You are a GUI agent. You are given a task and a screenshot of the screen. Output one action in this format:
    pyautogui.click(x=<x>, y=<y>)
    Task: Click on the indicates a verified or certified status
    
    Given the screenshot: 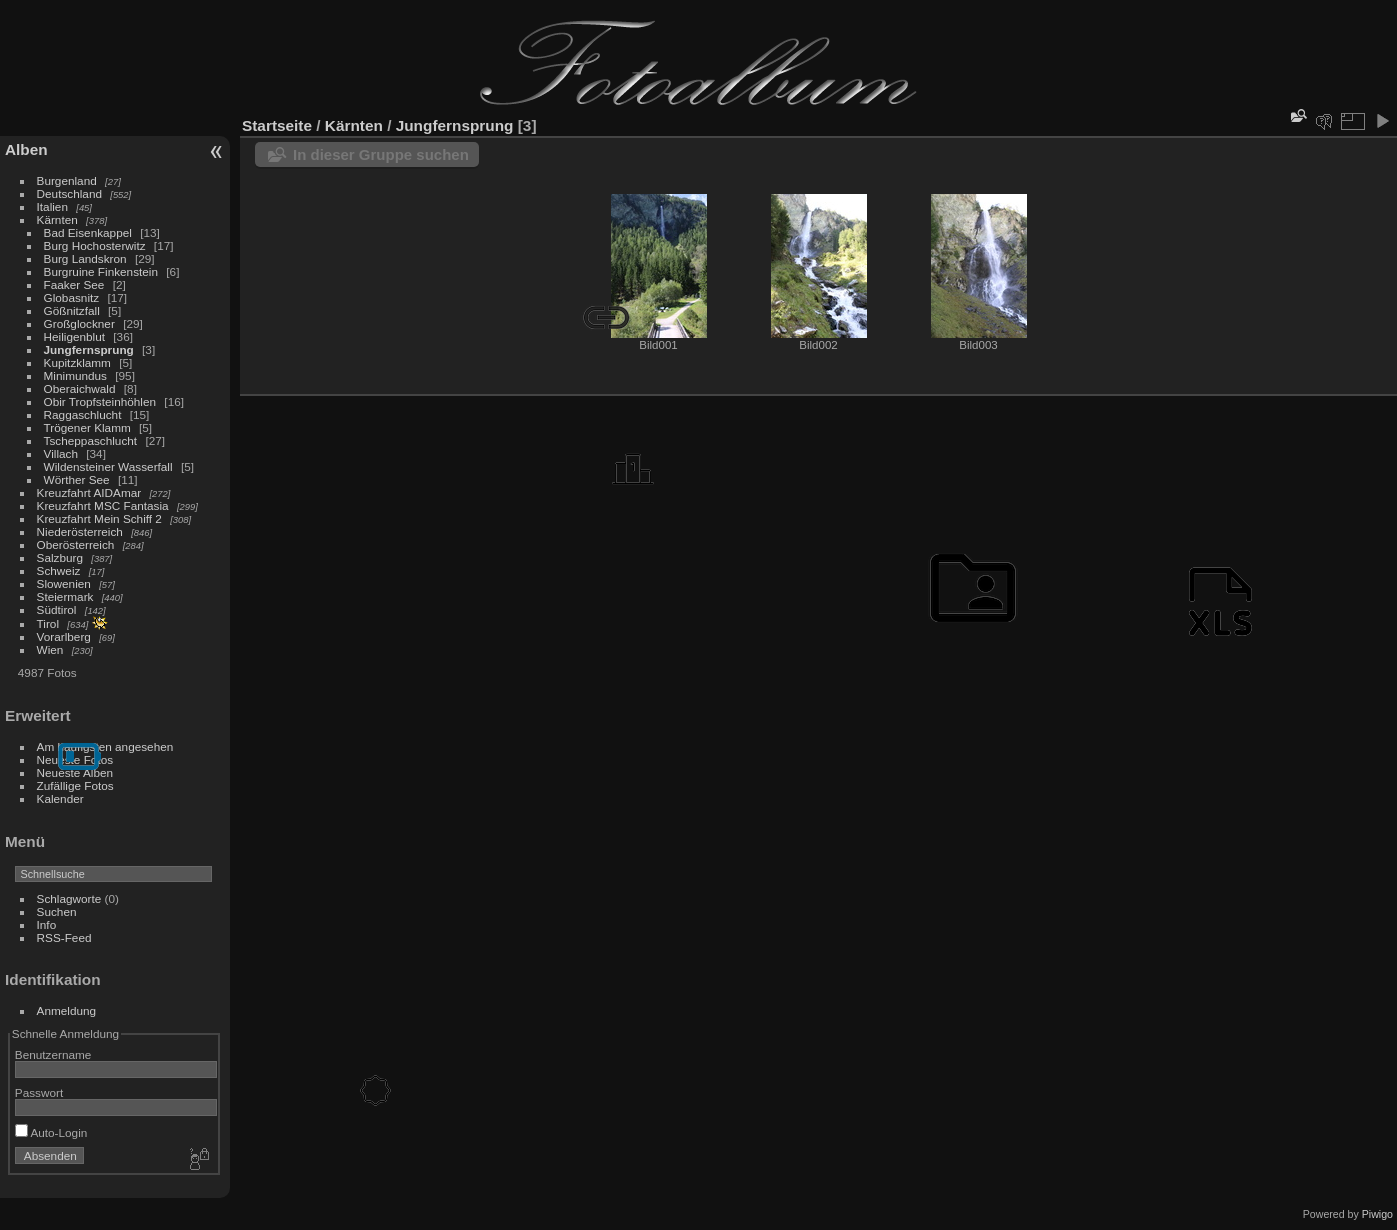 What is the action you would take?
    pyautogui.click(x=375, y=1090)
    